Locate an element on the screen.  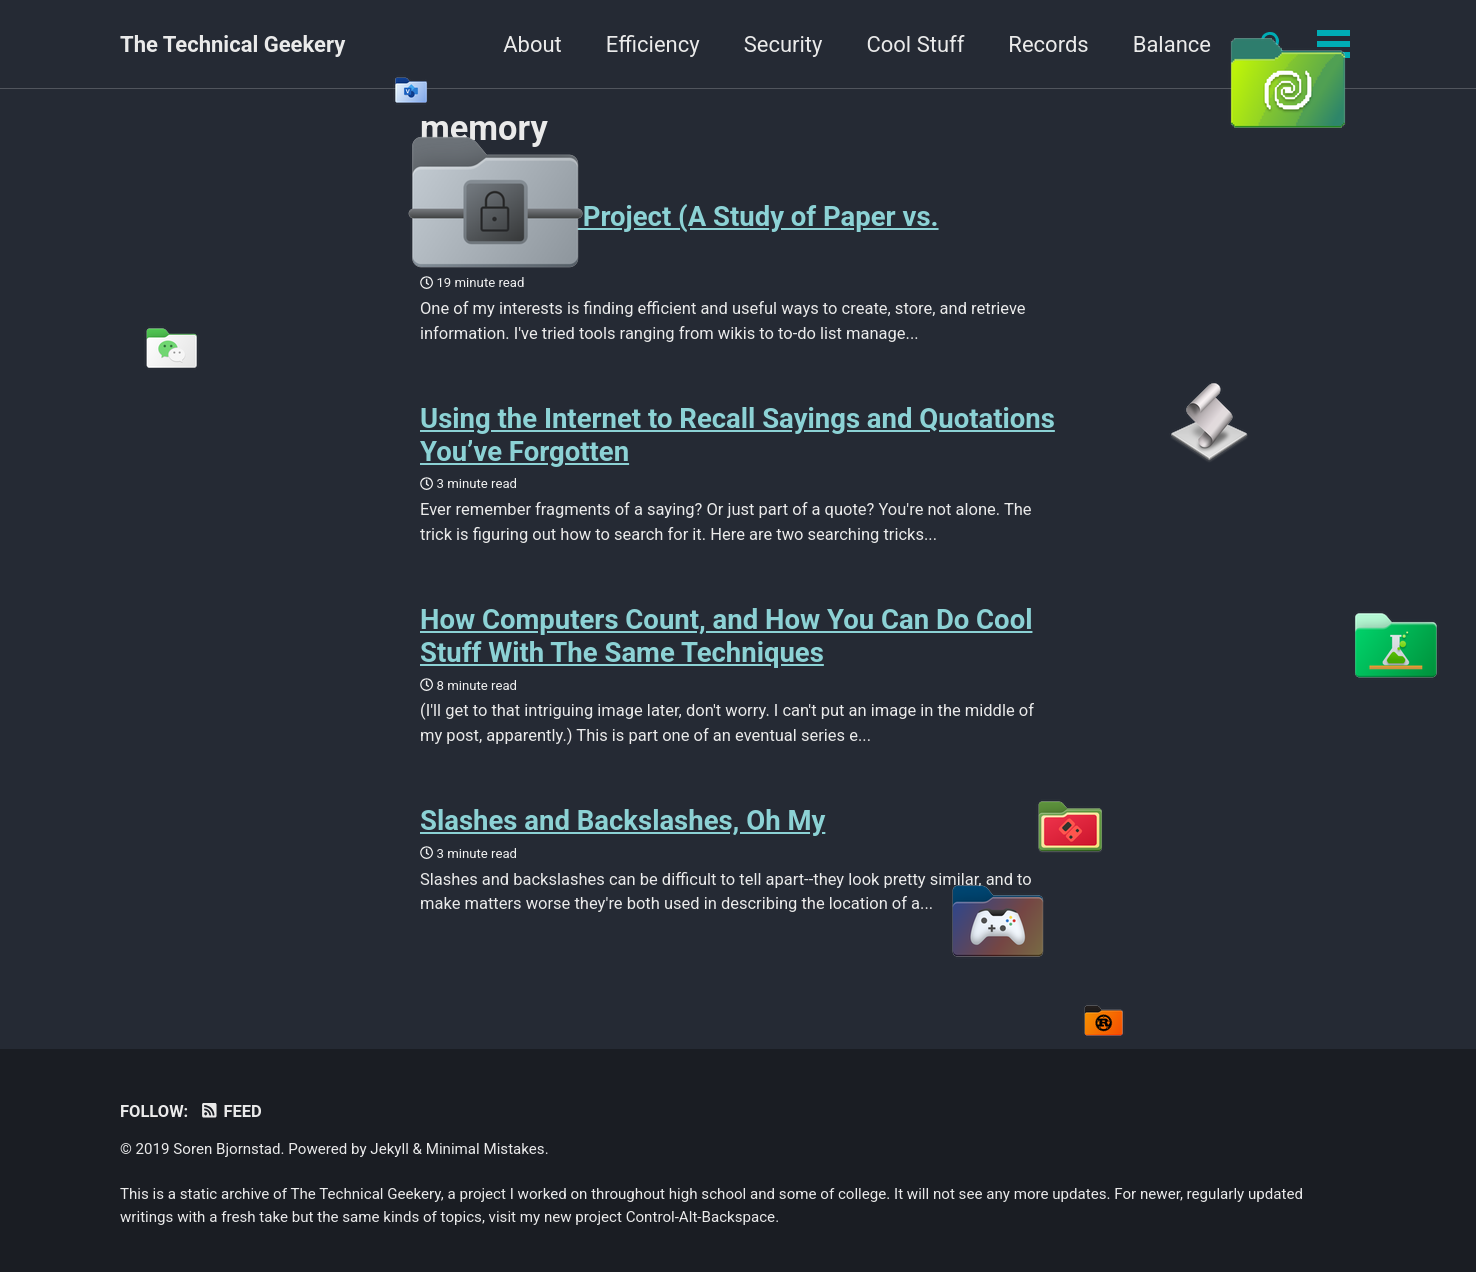
access a password-protected folder is located at coordinates (494, 206).